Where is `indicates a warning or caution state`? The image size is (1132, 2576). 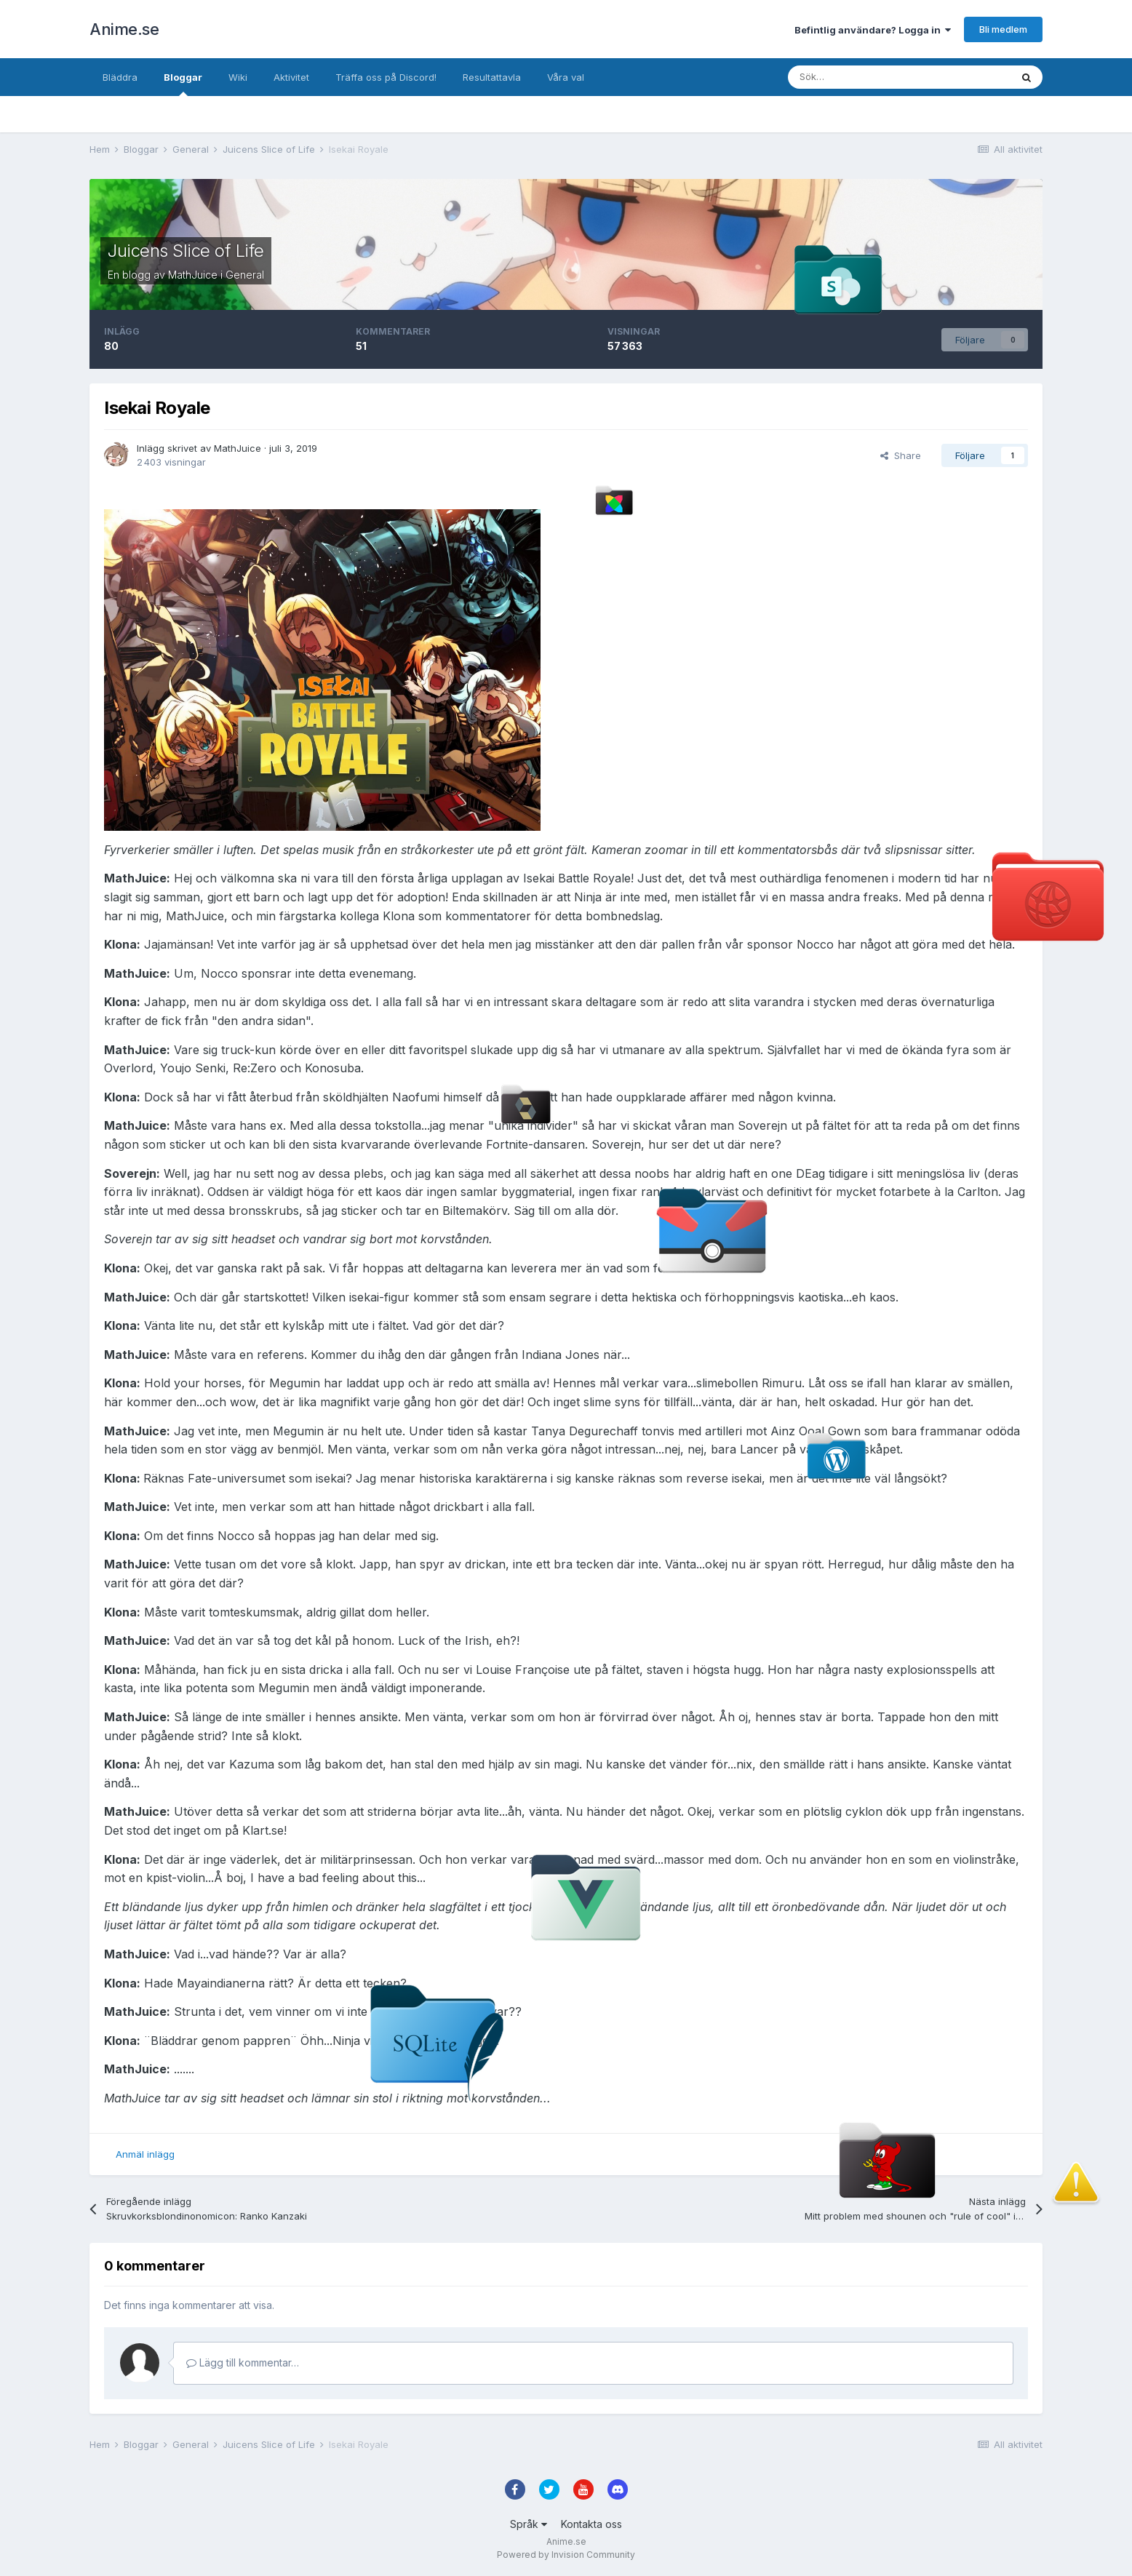
indicates a warning or caution state is located at coordinates (1043, 2222).